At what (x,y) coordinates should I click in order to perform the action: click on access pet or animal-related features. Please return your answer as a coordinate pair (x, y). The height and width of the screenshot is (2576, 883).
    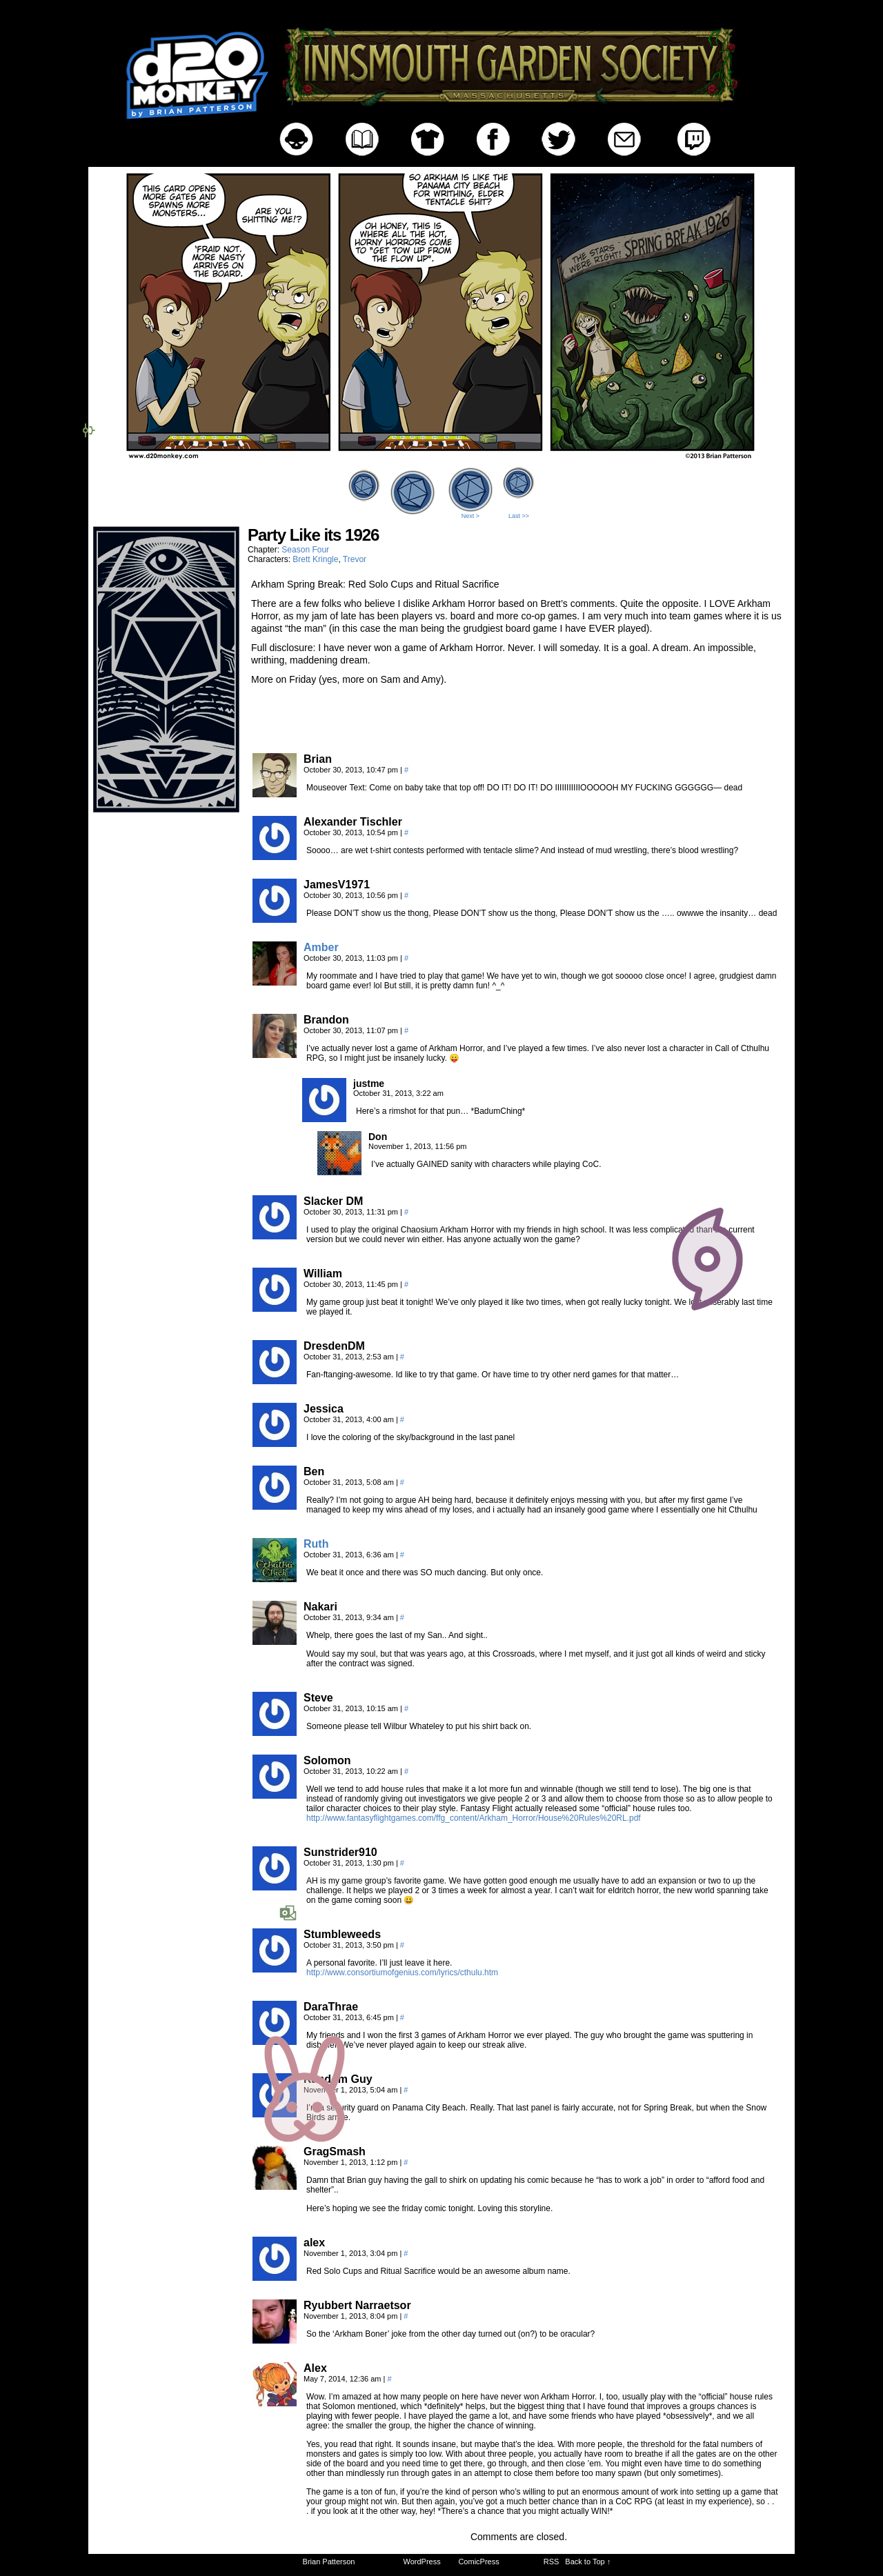
    Looking at the image, I should click on (304, 2090).